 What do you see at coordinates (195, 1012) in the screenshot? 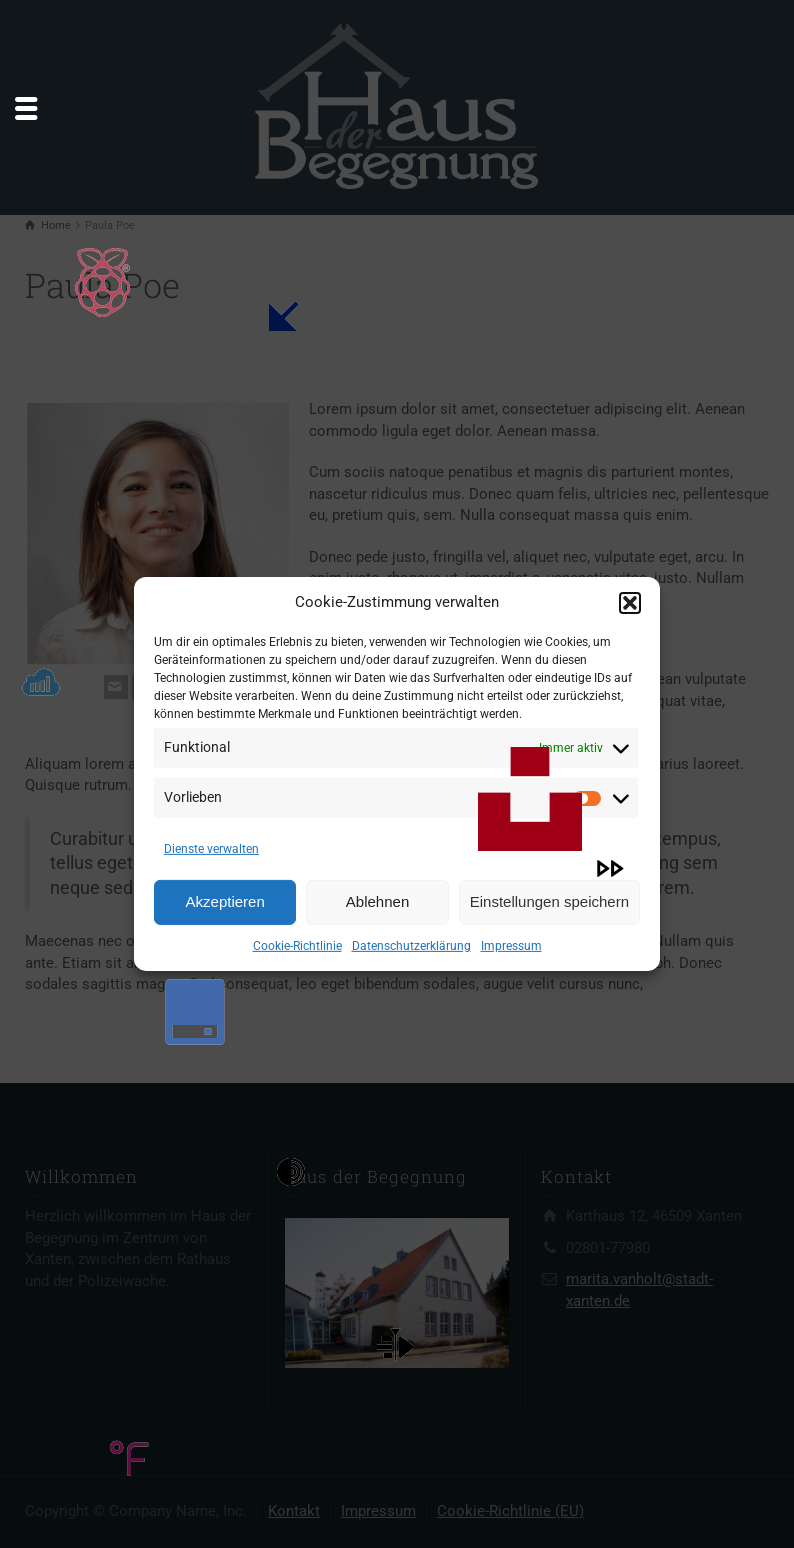
I see `access storage or hard drive settings` at bounding box center [195, 1012].